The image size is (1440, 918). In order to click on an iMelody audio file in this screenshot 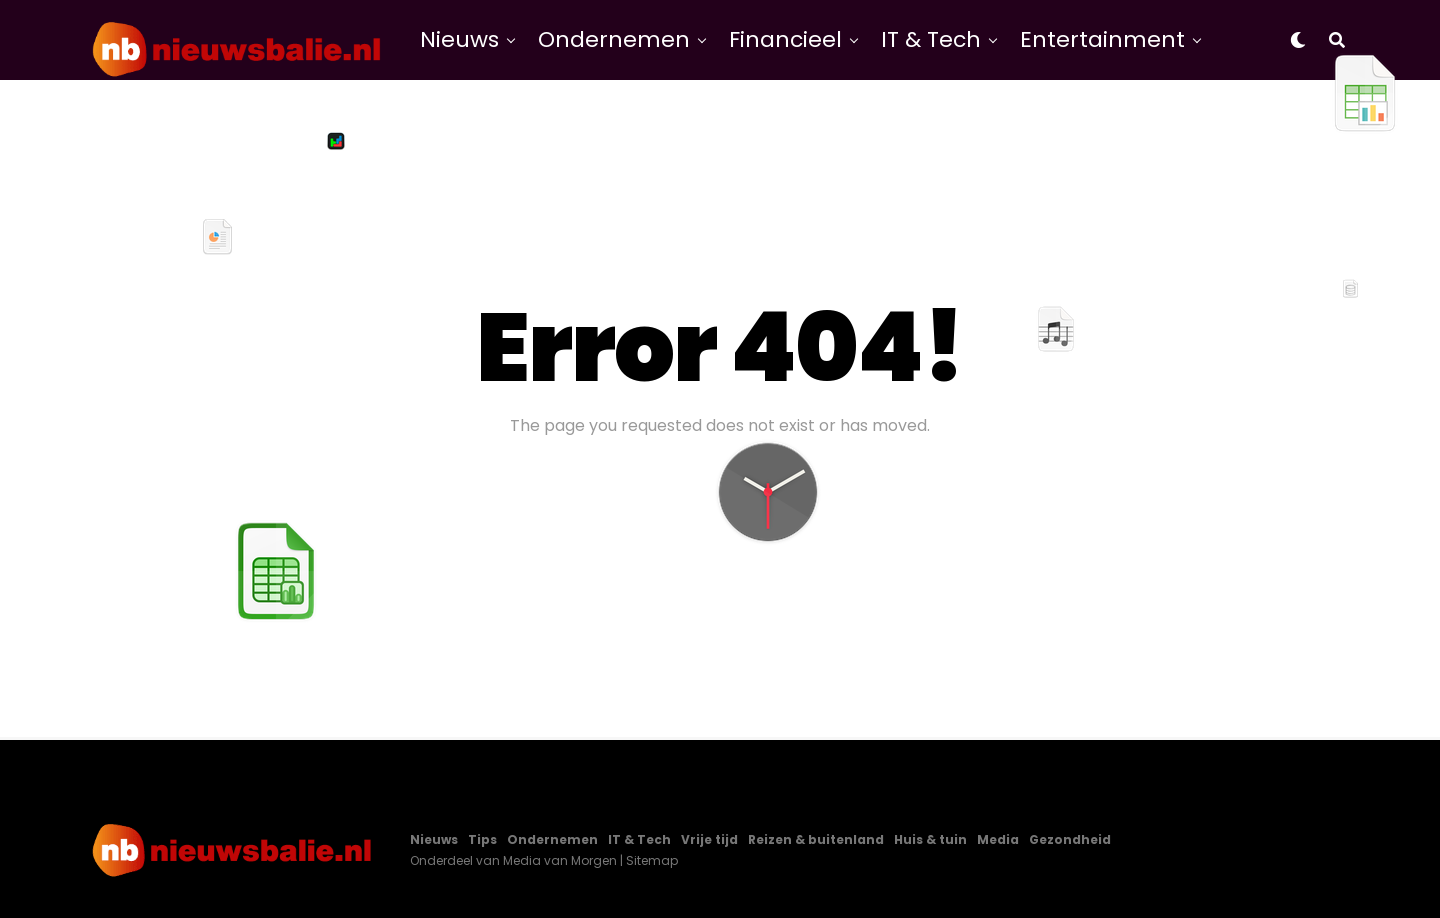, I will do `click(1056, 329)`.